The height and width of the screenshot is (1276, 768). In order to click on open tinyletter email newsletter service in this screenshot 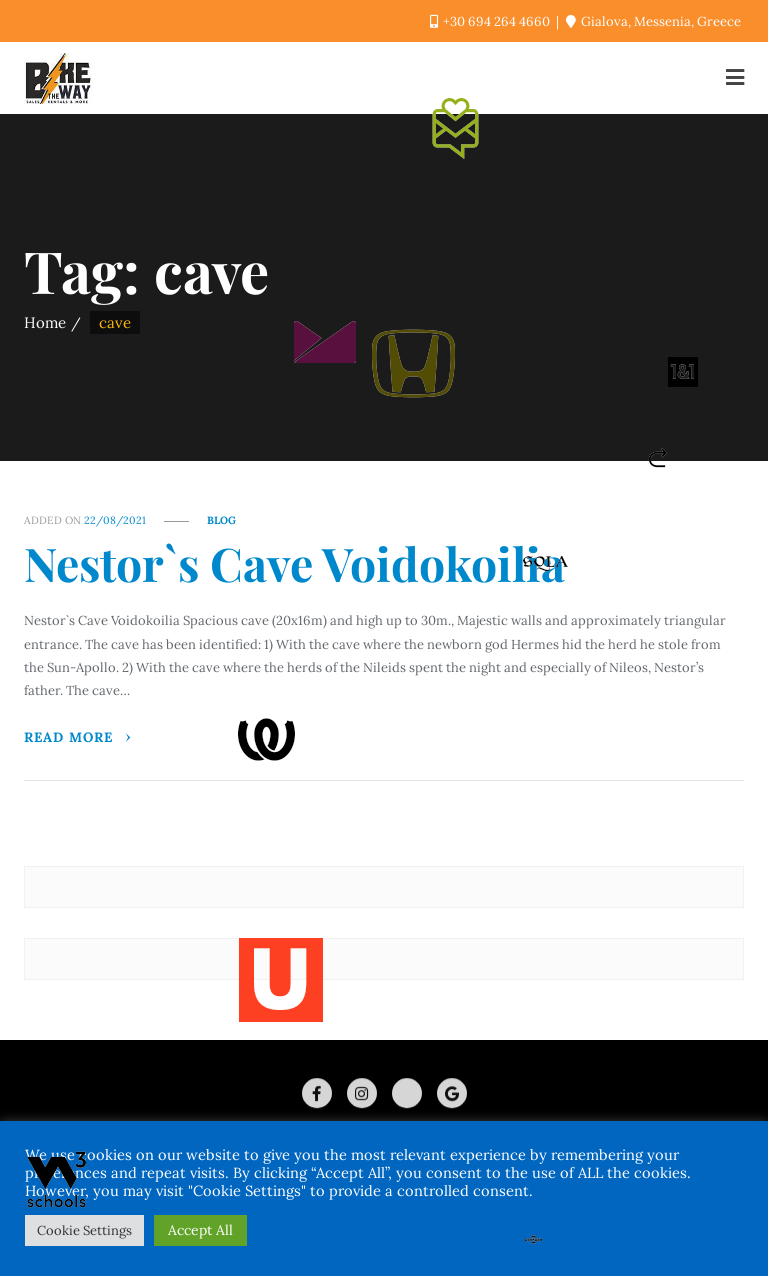, I will do `click(455, 128)`.